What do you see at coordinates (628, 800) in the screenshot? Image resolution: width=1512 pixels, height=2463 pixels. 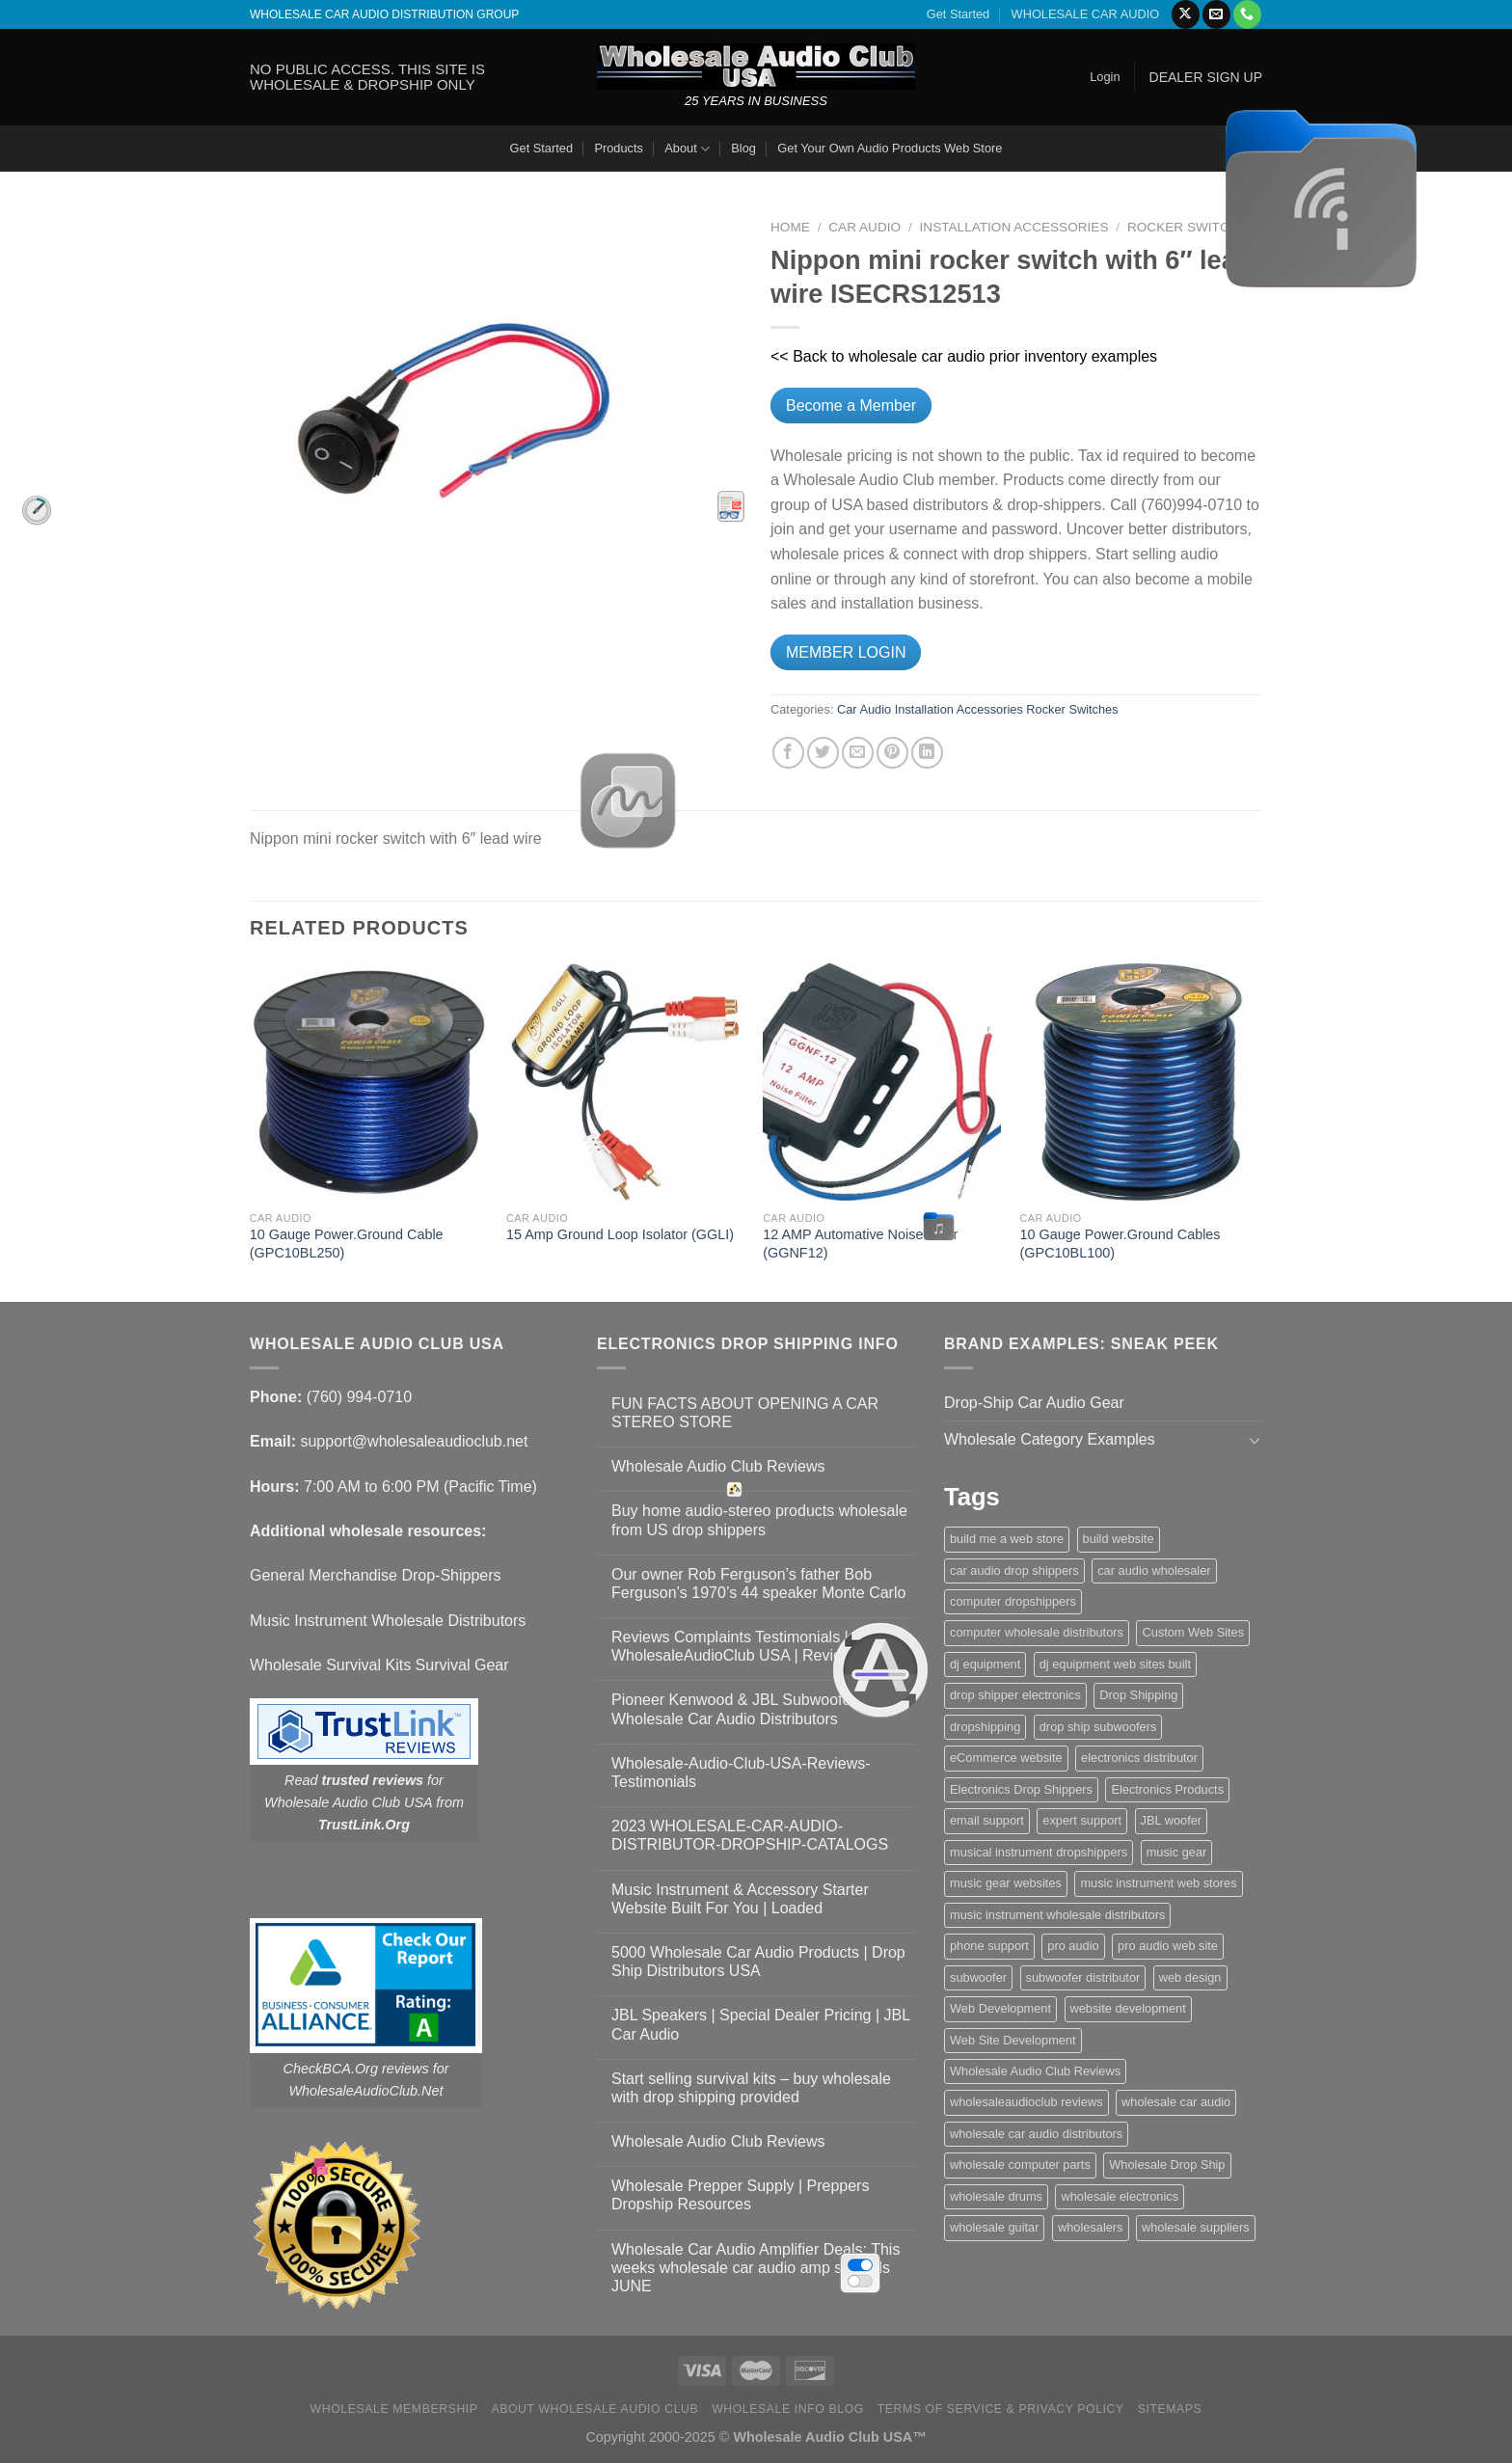 I see `open freeform app for brainstorming and sketching` at bounding box center [628, 800].